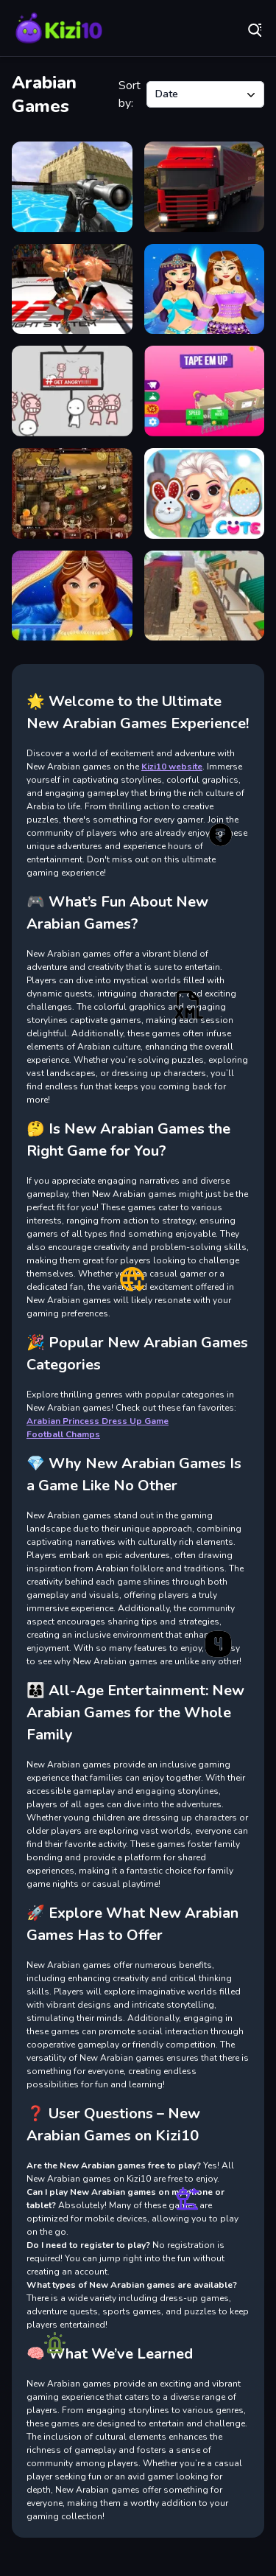 The image size is (276, 2576). Describe the element at coordinates (187, 2199) in the screenshot. I see `navigate to airport information` at that location.